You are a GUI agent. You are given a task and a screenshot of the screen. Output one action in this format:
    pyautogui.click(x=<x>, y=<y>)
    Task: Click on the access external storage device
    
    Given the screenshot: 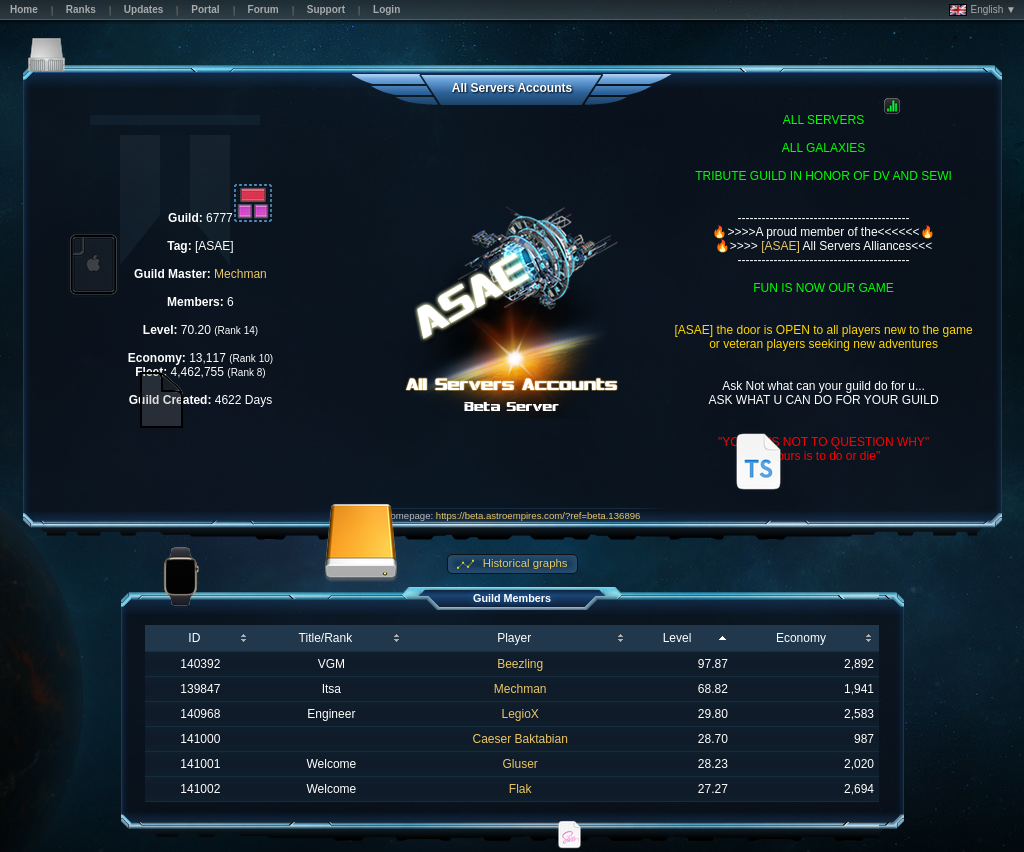 What is the action you would take?
    pyautogui.click(x=361, y=543)
    